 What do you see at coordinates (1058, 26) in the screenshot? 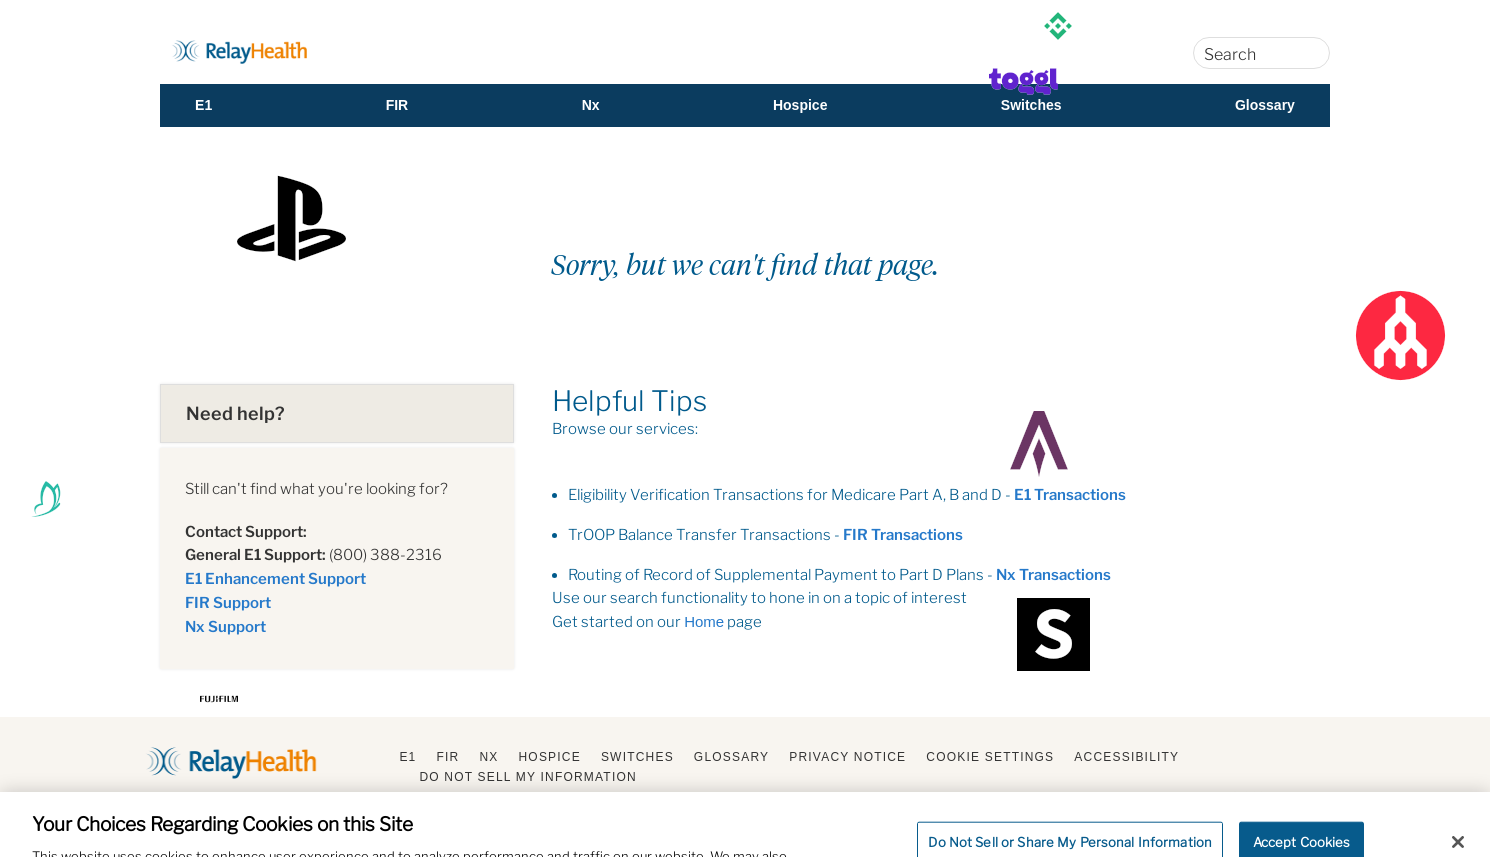
I see `open the Binance cryptocurrency exchange app` at bounding box center [1058, 26].